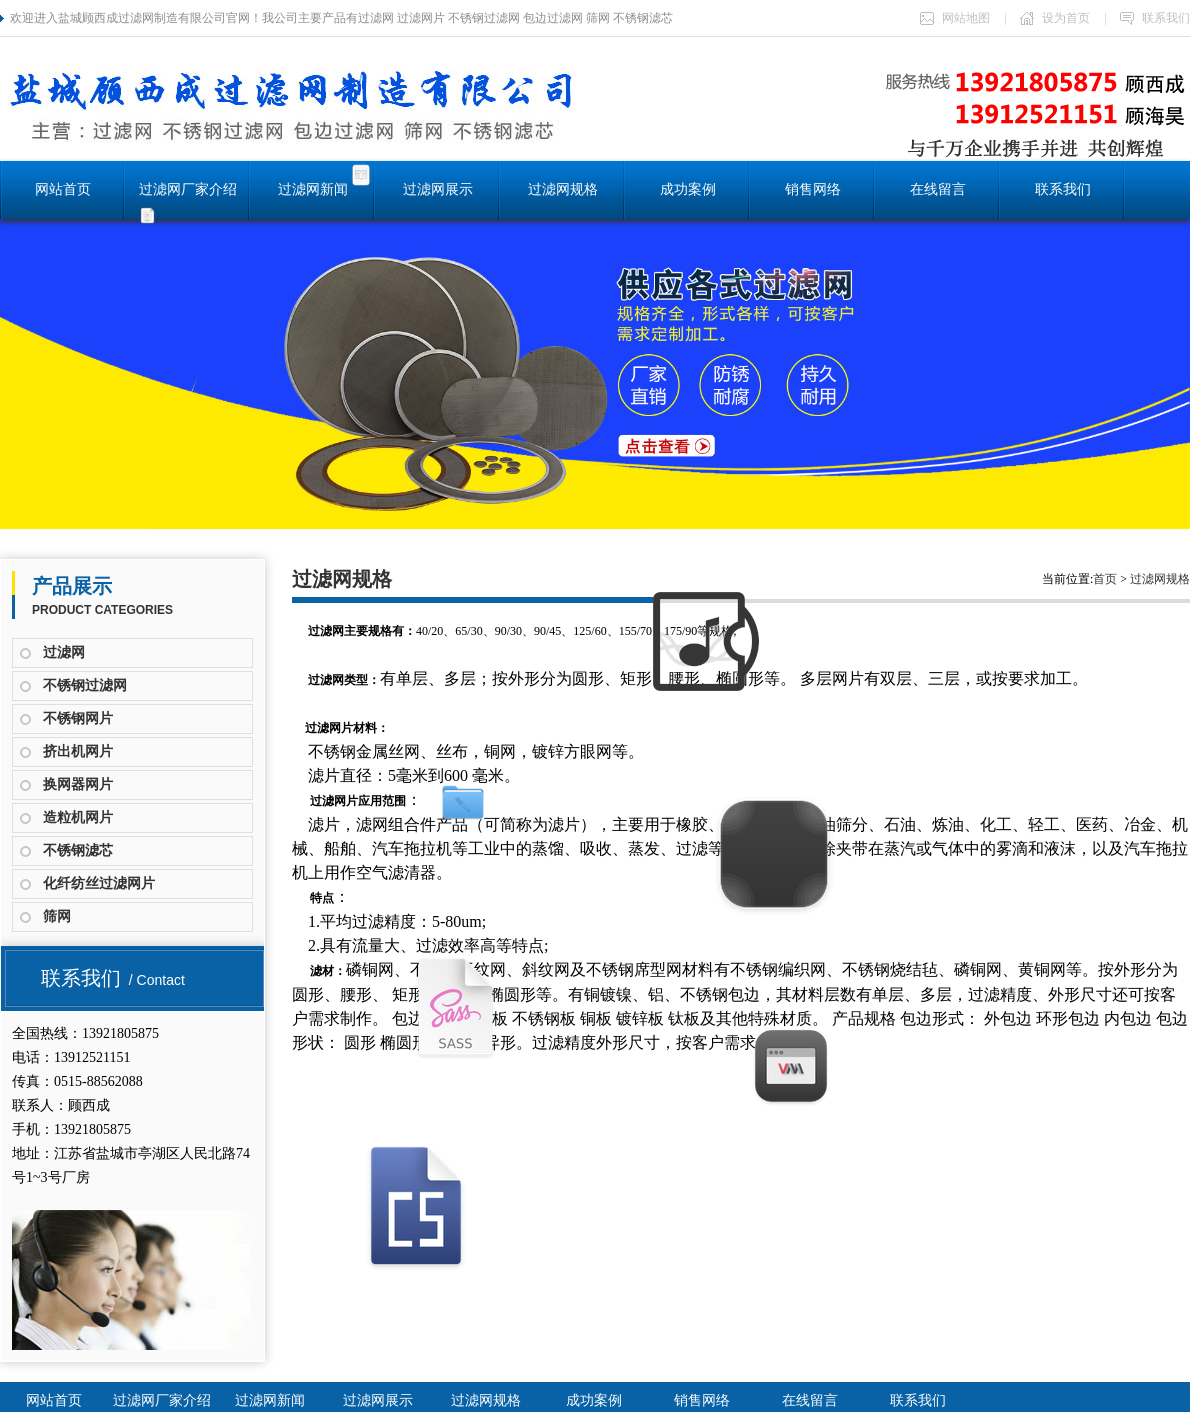 Image resolution: width=1190 pixels, height=1412 pixels. What do you see at coordinates (416, 1208) in the screenshot?
I see `a CoffeeScript source code file` at bounding box center [416, 1208].